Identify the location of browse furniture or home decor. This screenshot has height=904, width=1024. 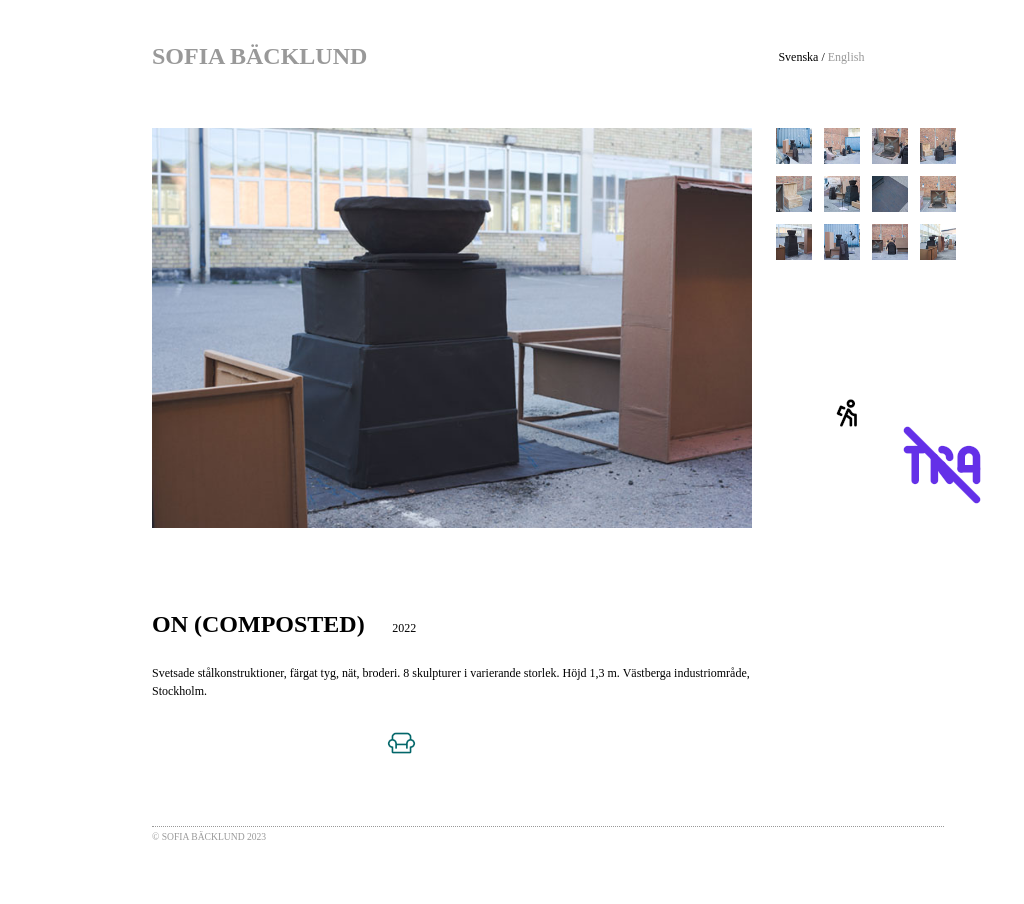
(401, 743).